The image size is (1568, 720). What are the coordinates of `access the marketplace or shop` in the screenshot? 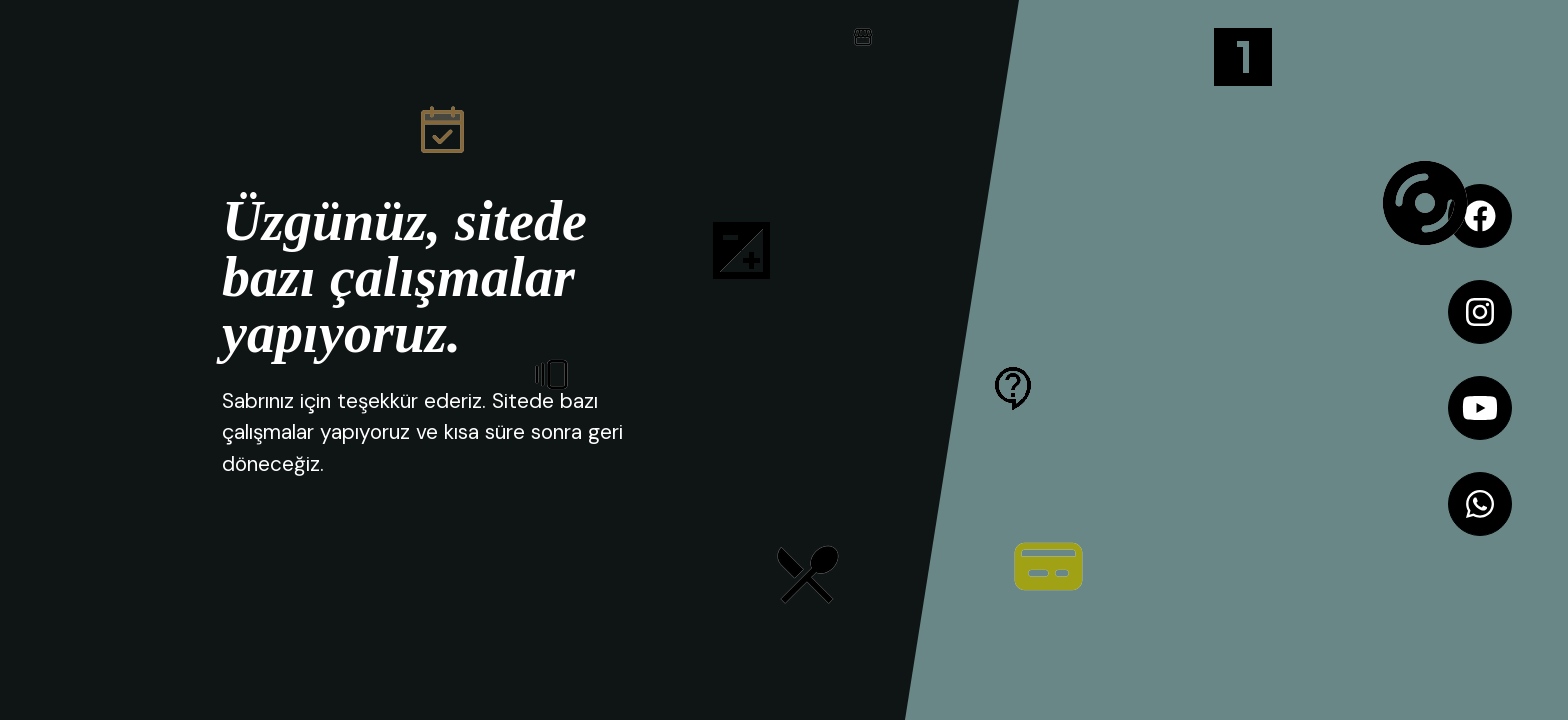 It's located at (863, 37).